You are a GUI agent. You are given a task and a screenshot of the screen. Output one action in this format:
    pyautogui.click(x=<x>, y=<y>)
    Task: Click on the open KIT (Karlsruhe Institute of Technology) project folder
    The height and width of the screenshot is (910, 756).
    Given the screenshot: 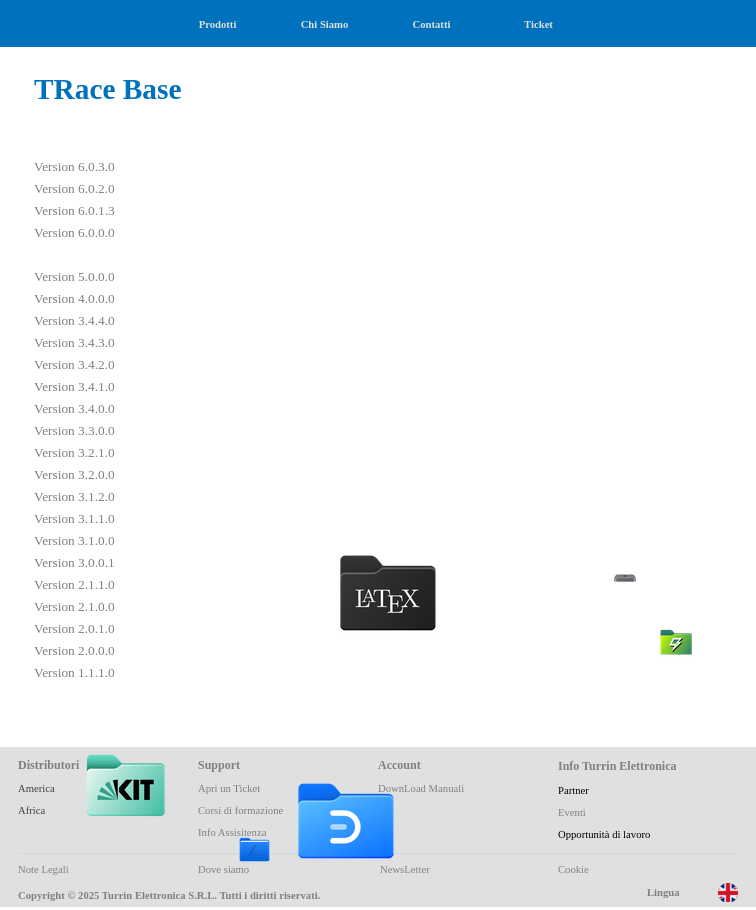 What is the action you would take?
    pyautogui.click(x=125, y=787)
    